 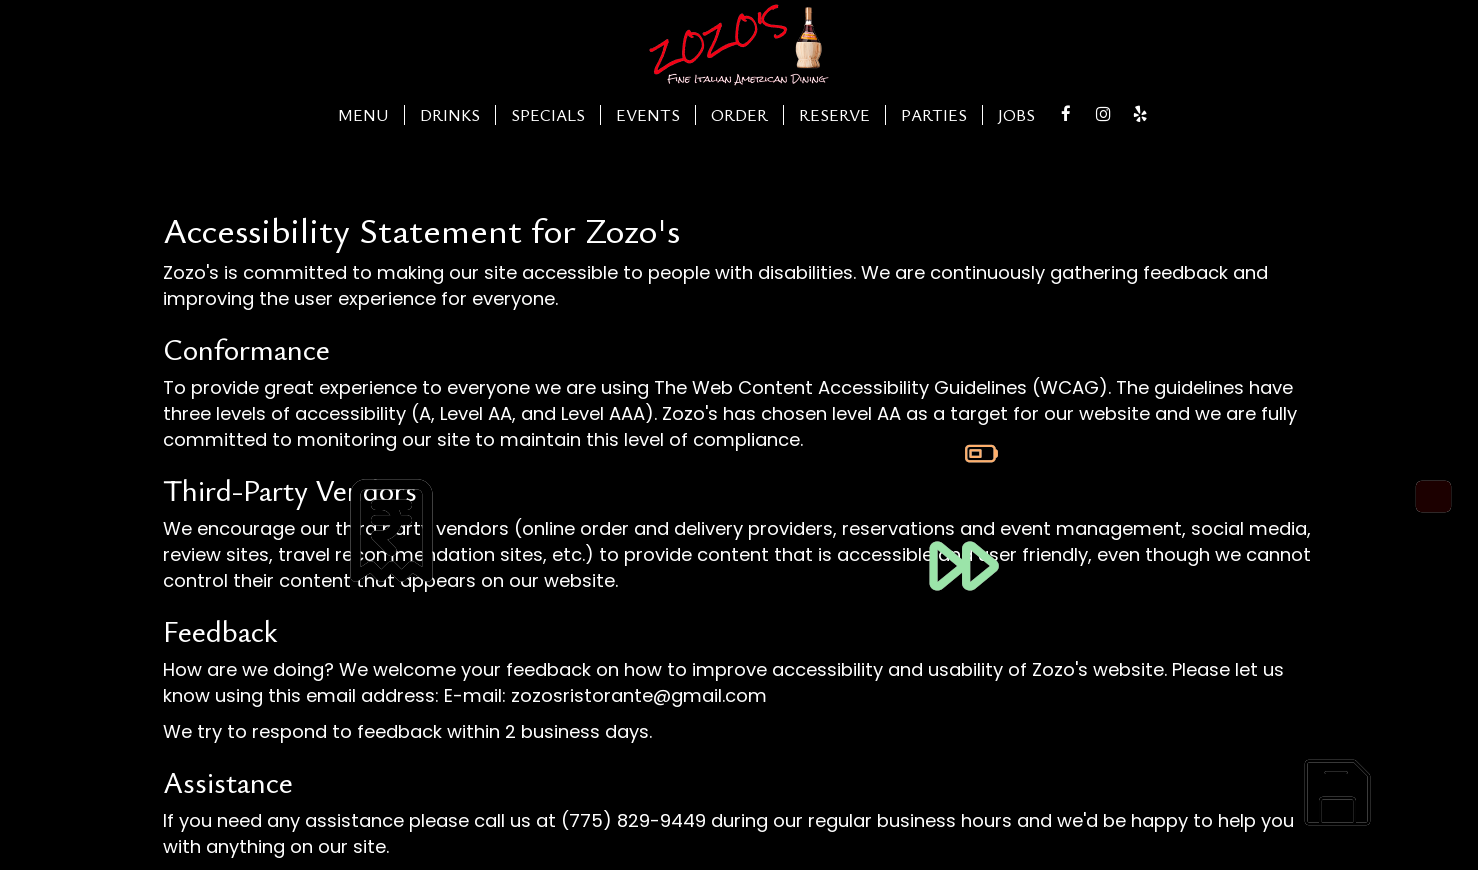 I want to click on fast forward media playback, so click(x=960, y=566).